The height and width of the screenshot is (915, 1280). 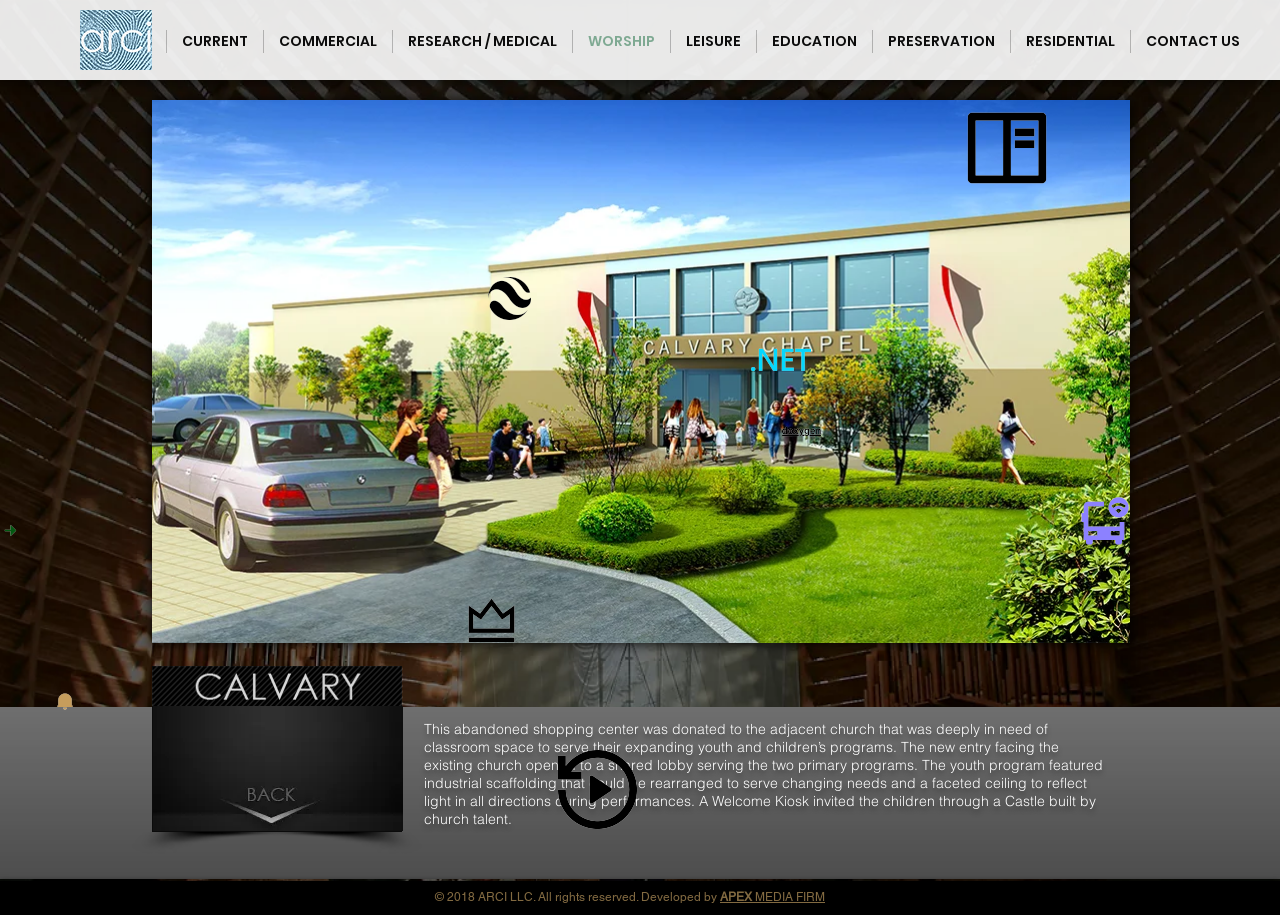 What do you see at coordinates (491, 621) in the screenshot?
I see `indicates VIP or premium membership status` at bounding box center [491, 621].